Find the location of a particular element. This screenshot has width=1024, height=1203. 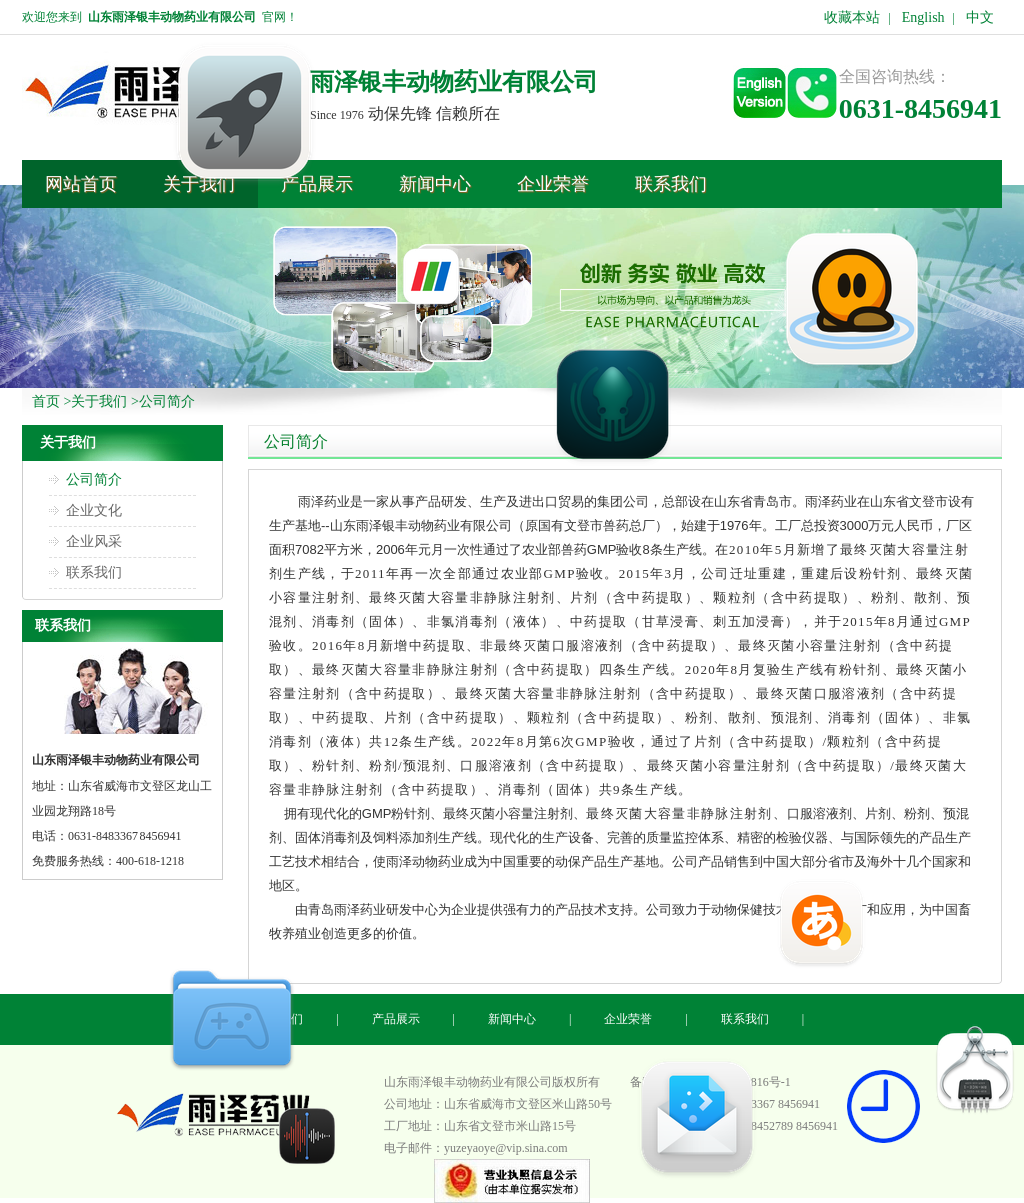

open voice memos app is located at coordinates (307, 1136).